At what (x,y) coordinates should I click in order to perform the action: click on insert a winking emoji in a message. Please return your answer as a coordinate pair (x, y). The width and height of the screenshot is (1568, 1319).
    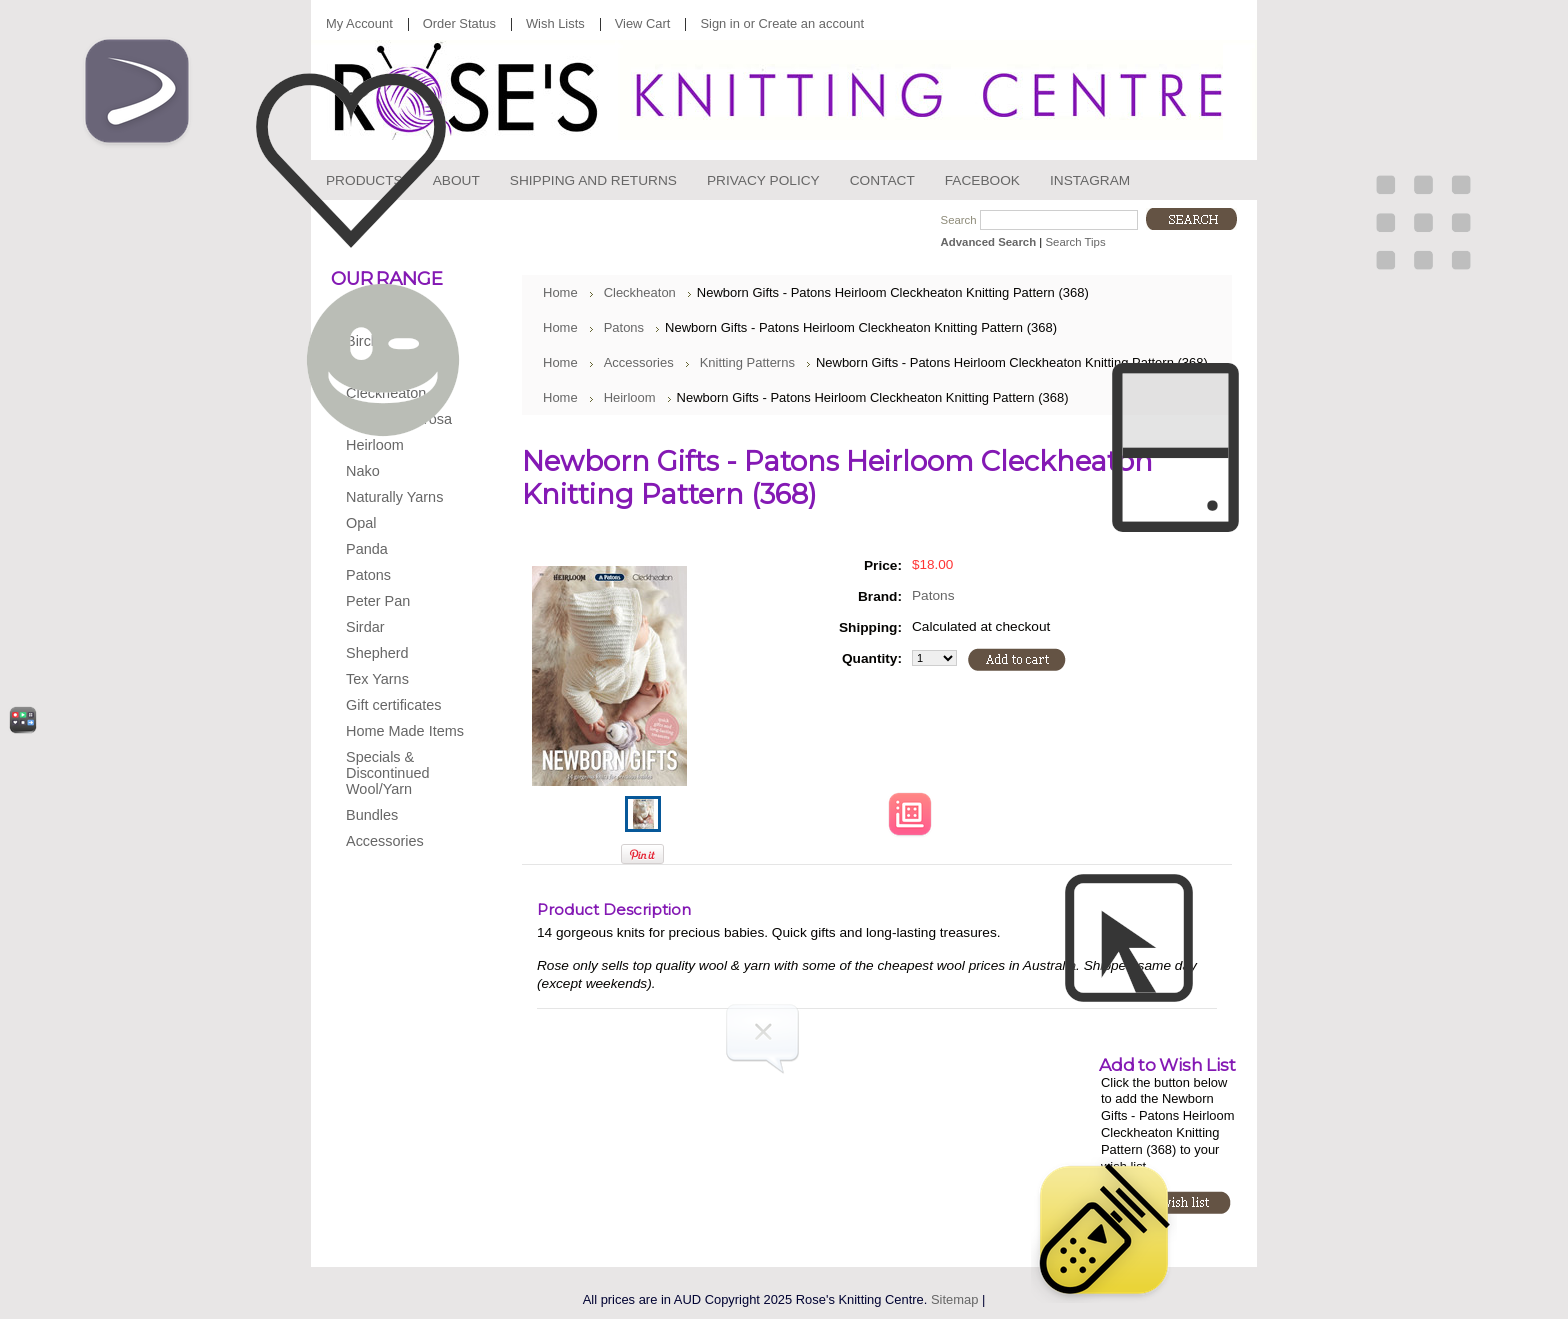
    Looking at the image, I should click on (383, 360).